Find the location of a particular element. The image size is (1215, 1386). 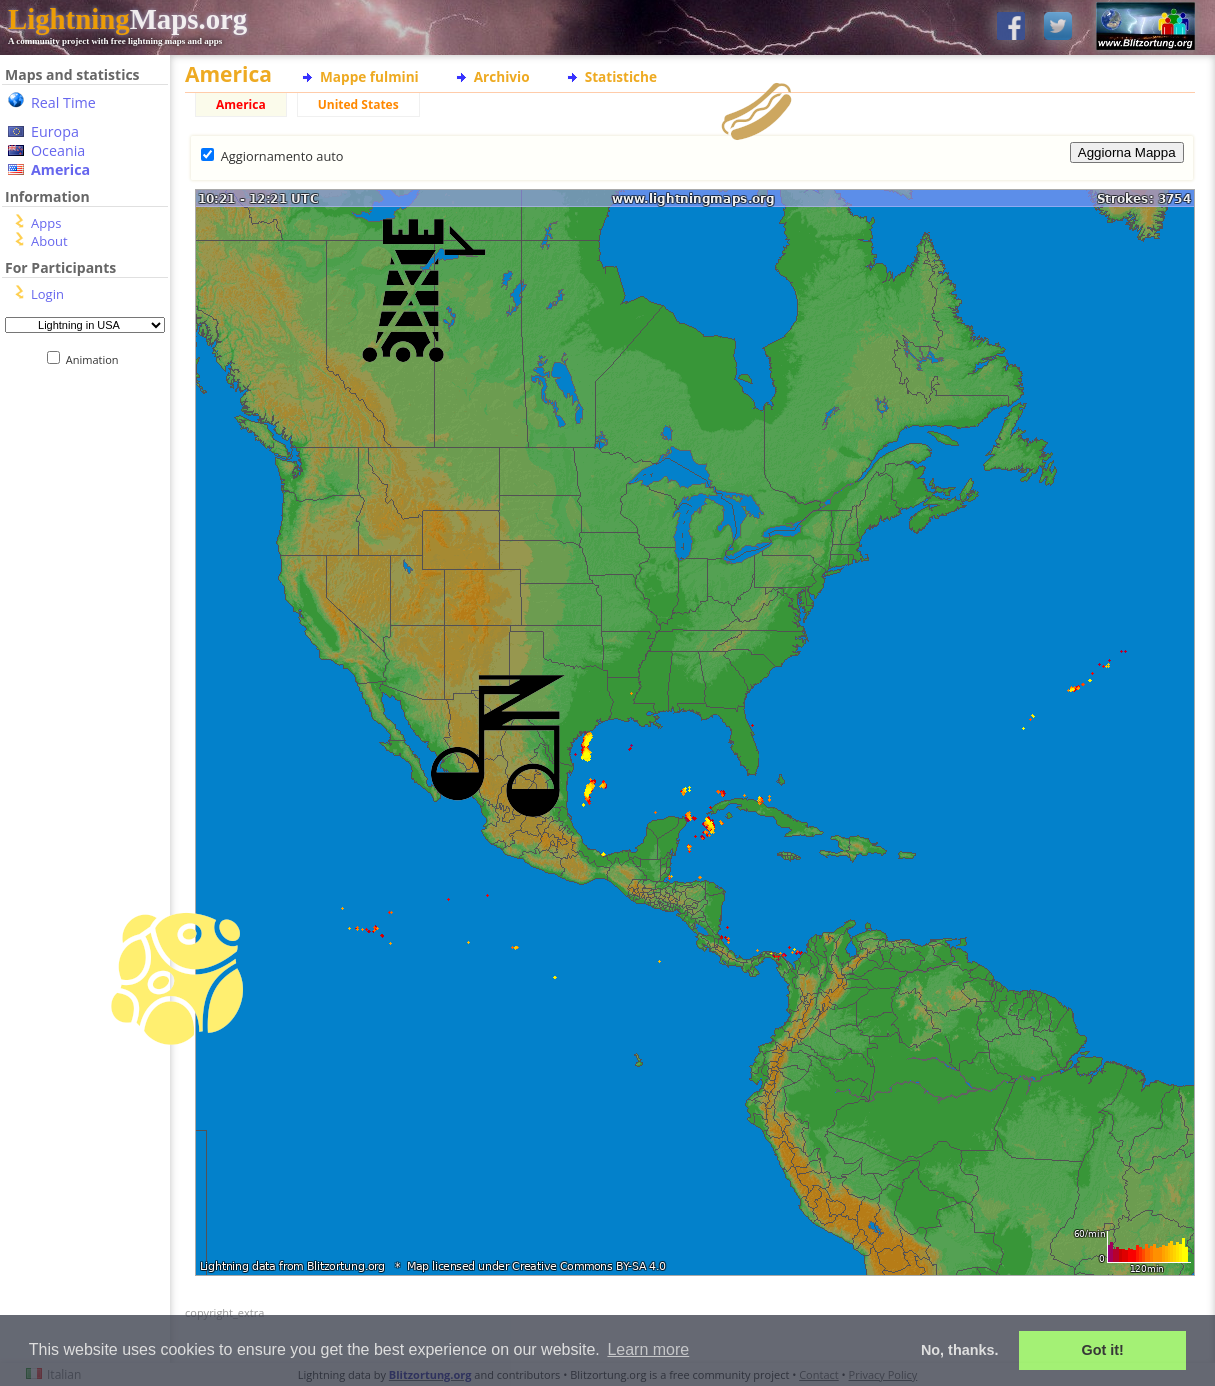

browse food or restaurant options is located at coordinates (756, 111).